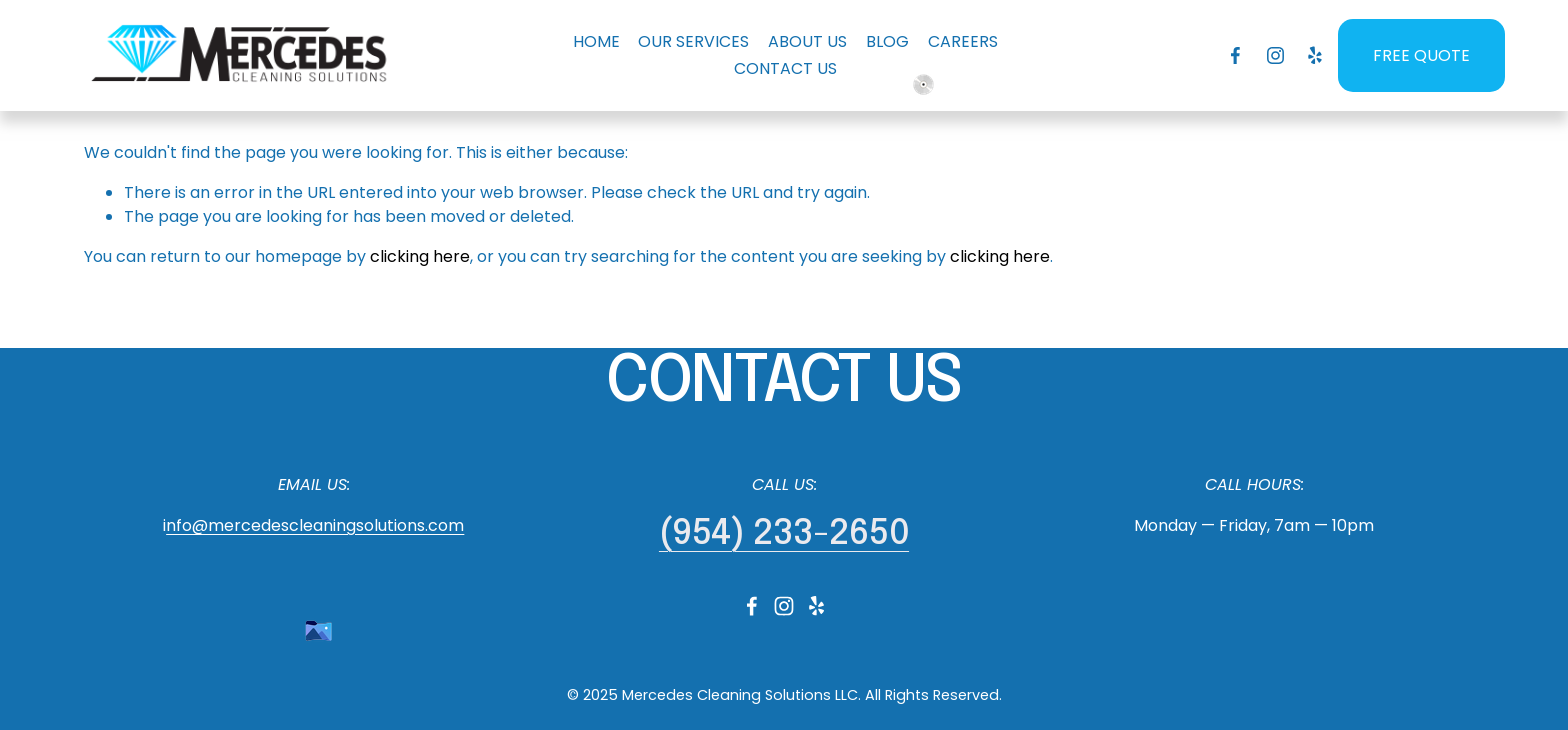 Image resolution: width=1568 pixels, height=730 pixels. I want to click on access CD-ROM drive or optical disc contents, so click(923, 84).